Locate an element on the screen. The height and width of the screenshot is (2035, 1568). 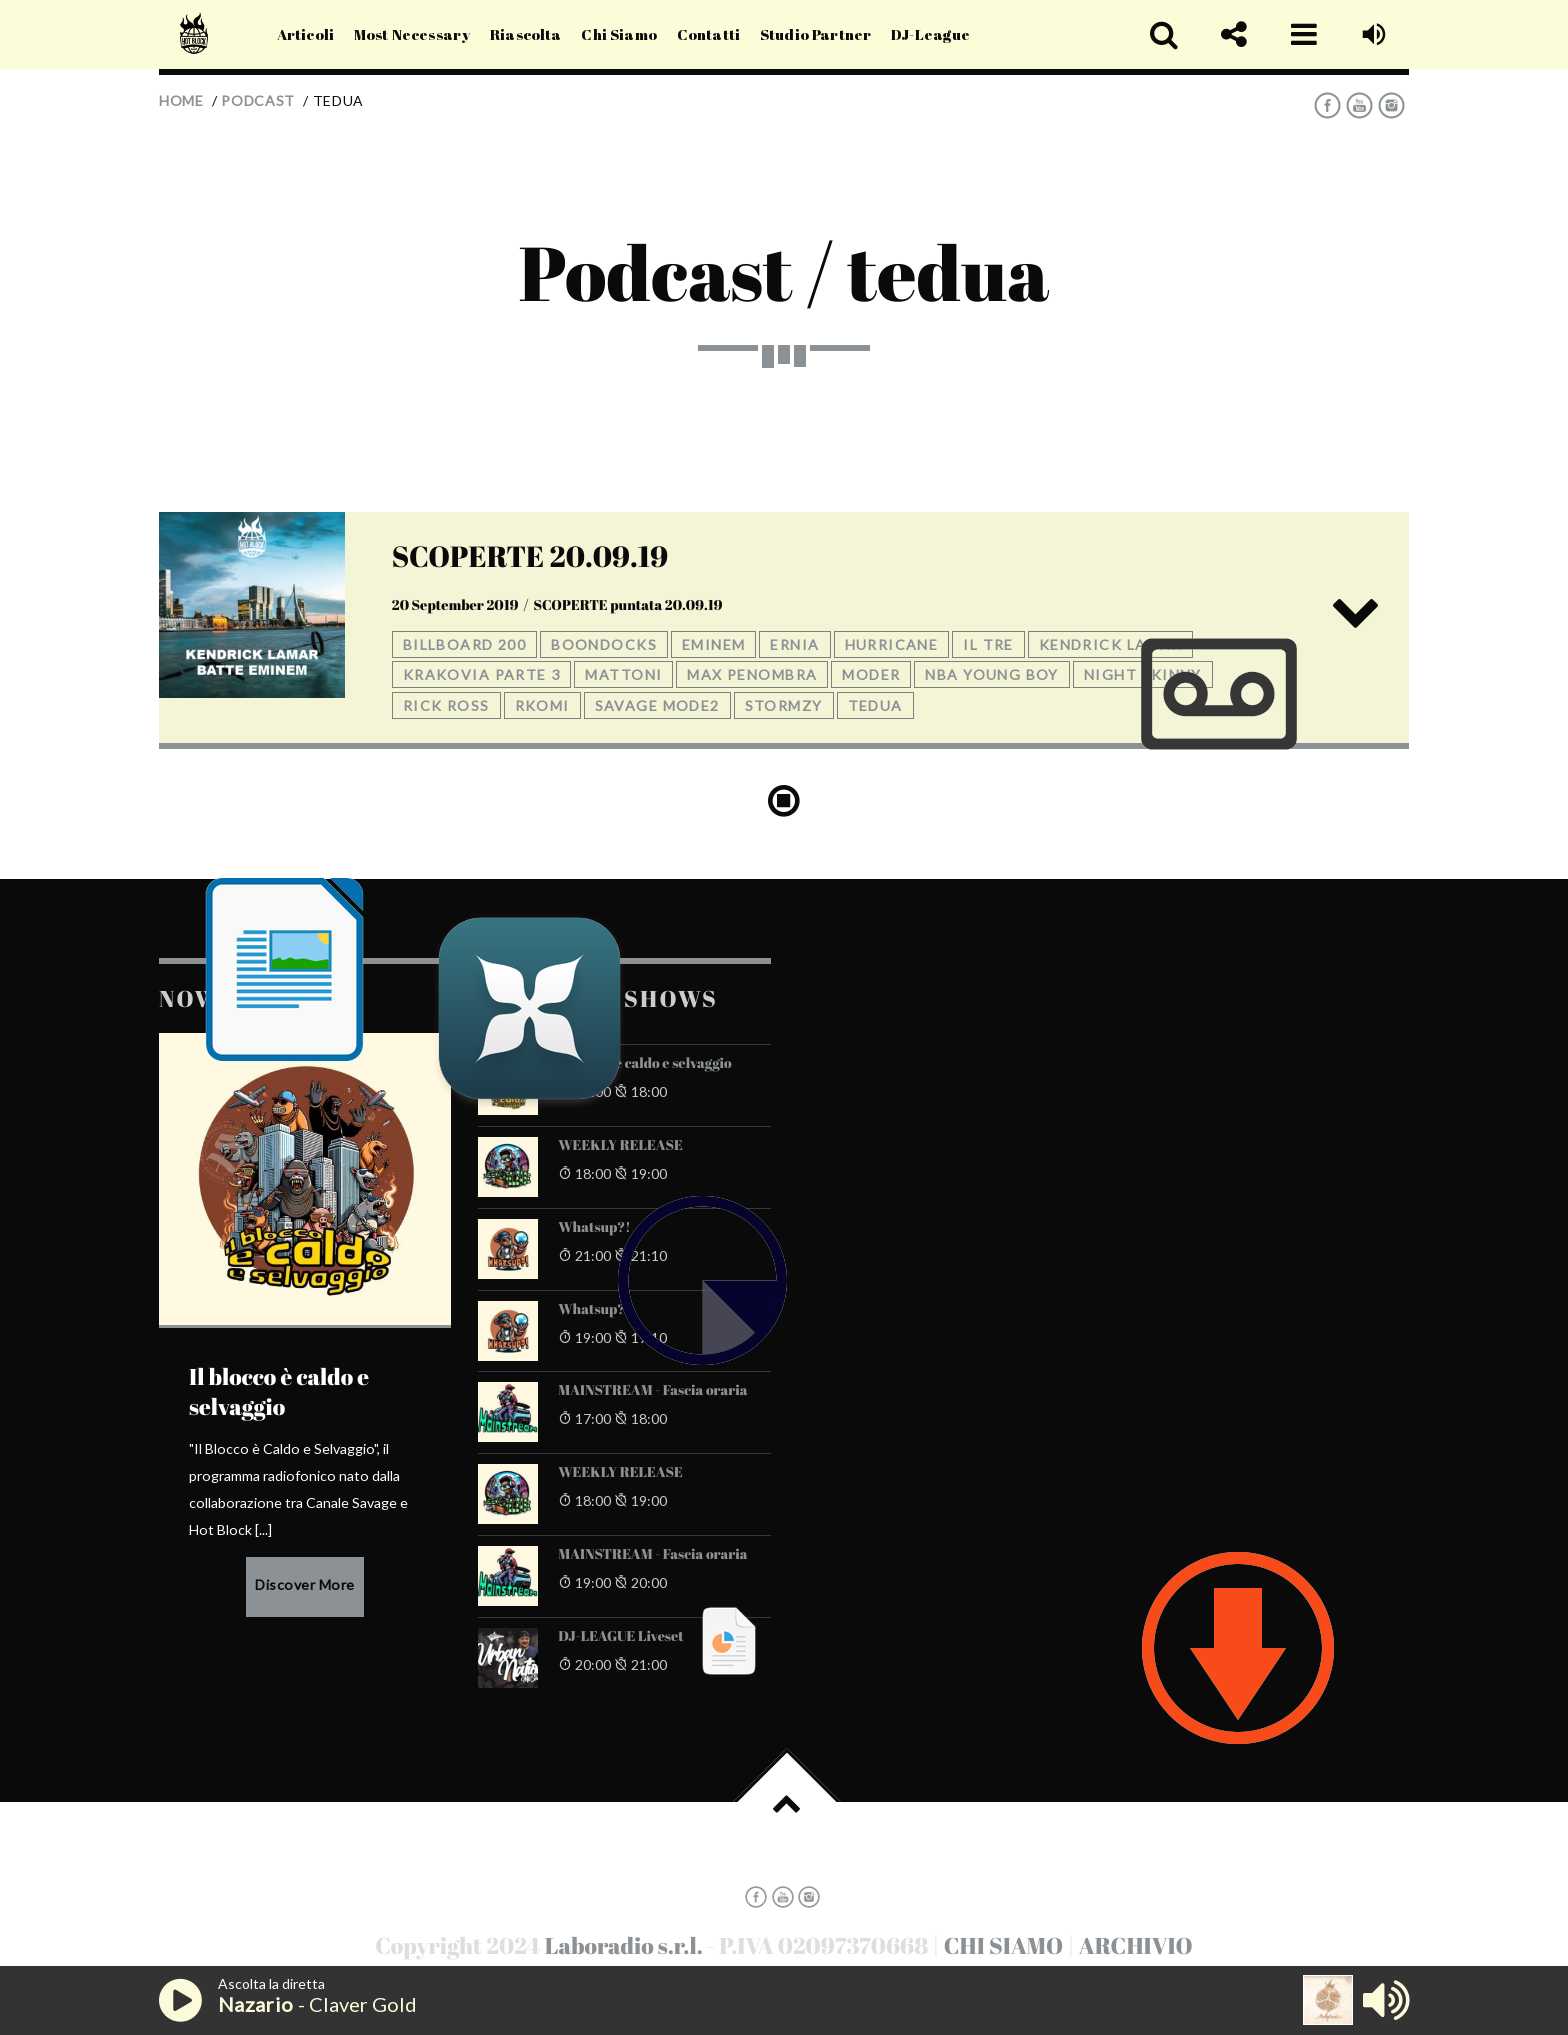
download a file or resource is located at coordinates (1238, 1648).